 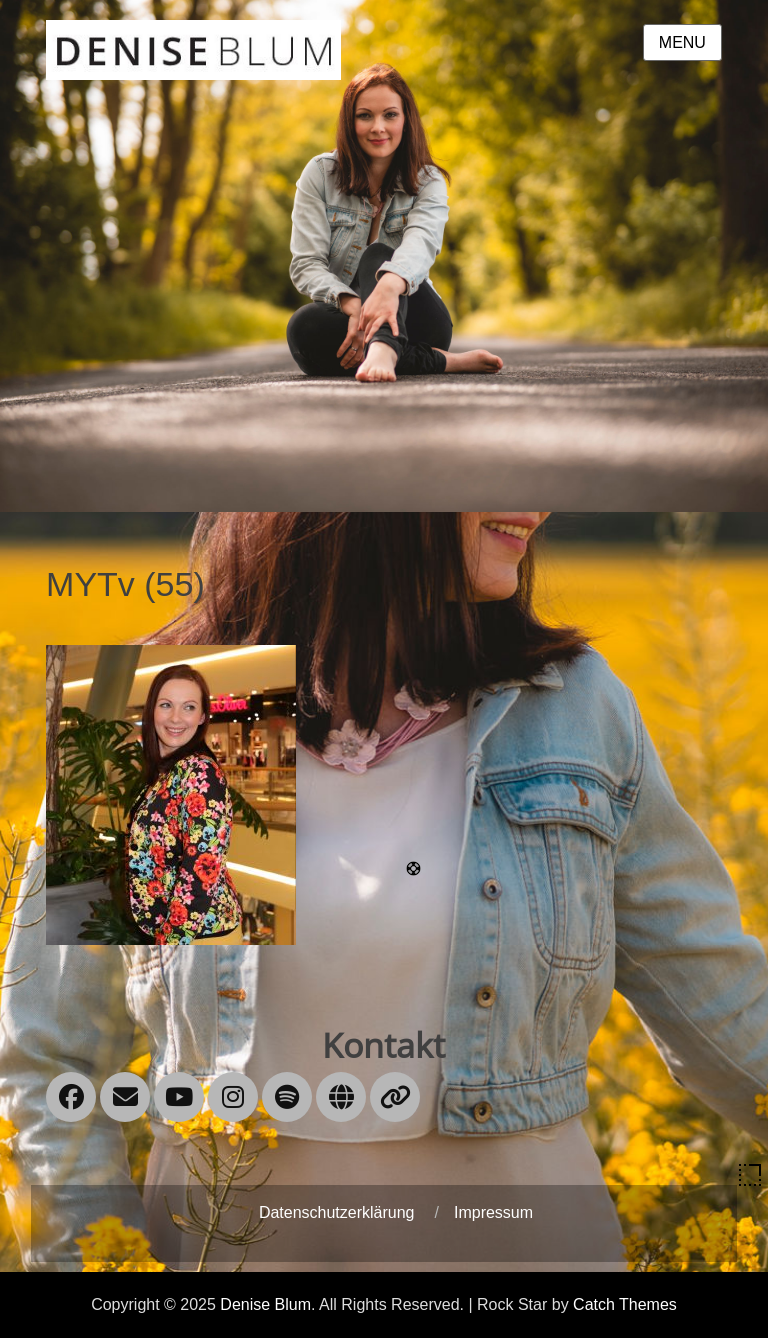 I want to click on adjust corner radius of a shape or element, so click(x=750, y=1175).